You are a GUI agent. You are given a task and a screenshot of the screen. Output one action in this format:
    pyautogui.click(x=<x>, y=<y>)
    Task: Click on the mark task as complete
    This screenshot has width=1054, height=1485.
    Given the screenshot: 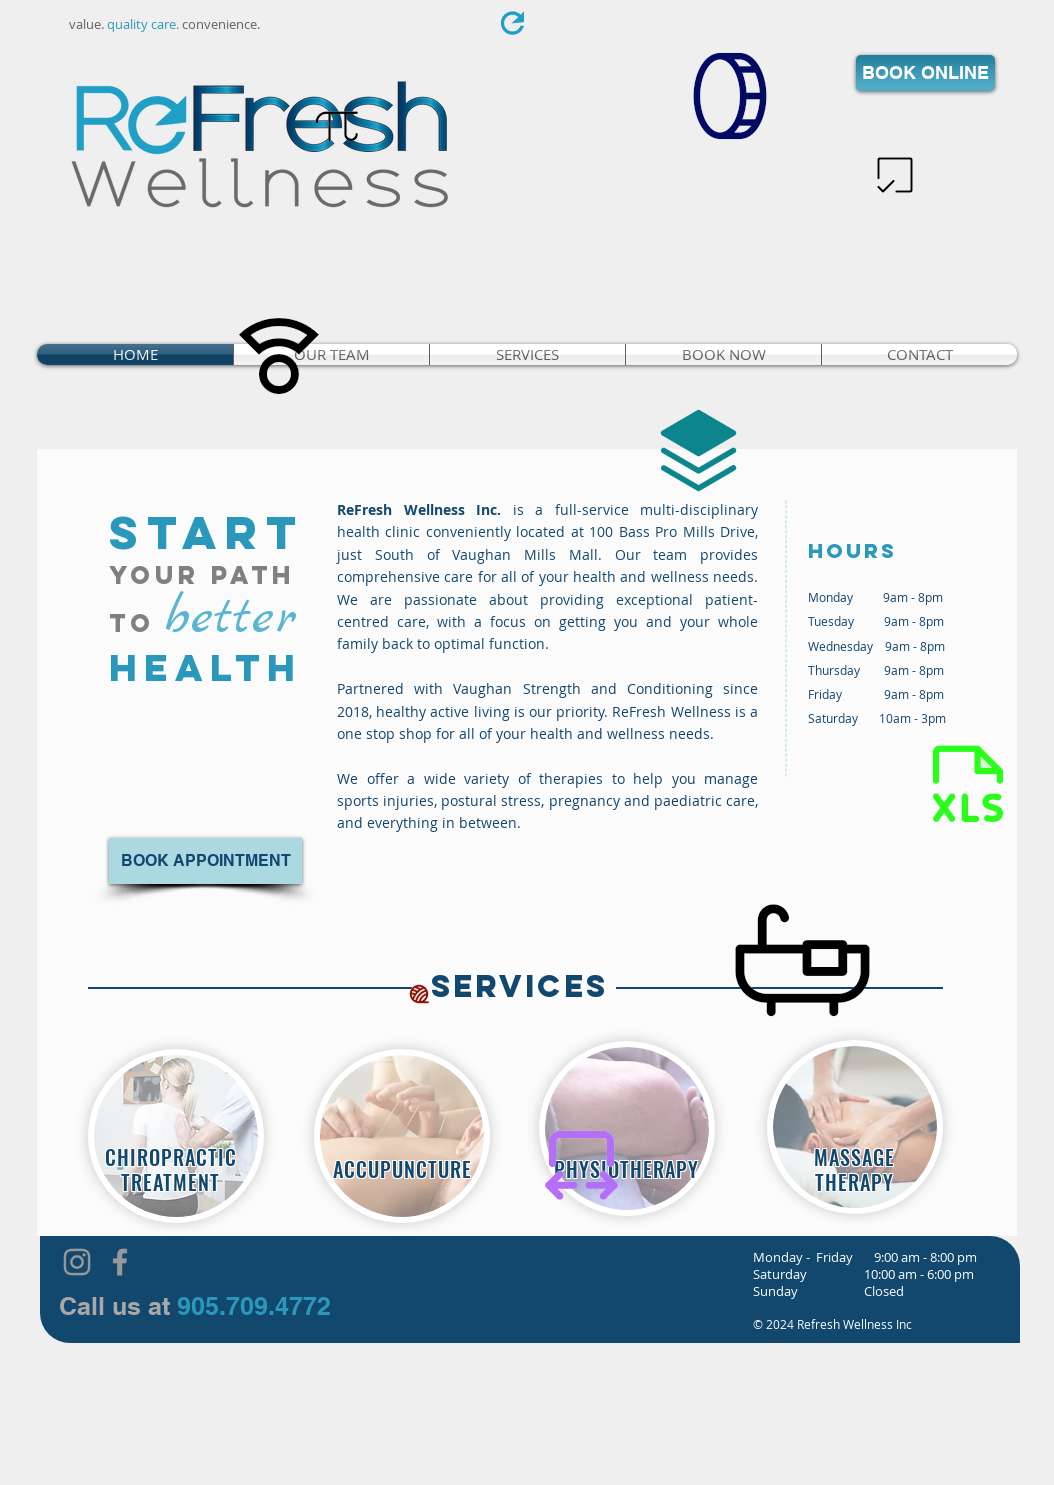 What is the action you would take?
    pyautogui.click(x=895, y=175)
    